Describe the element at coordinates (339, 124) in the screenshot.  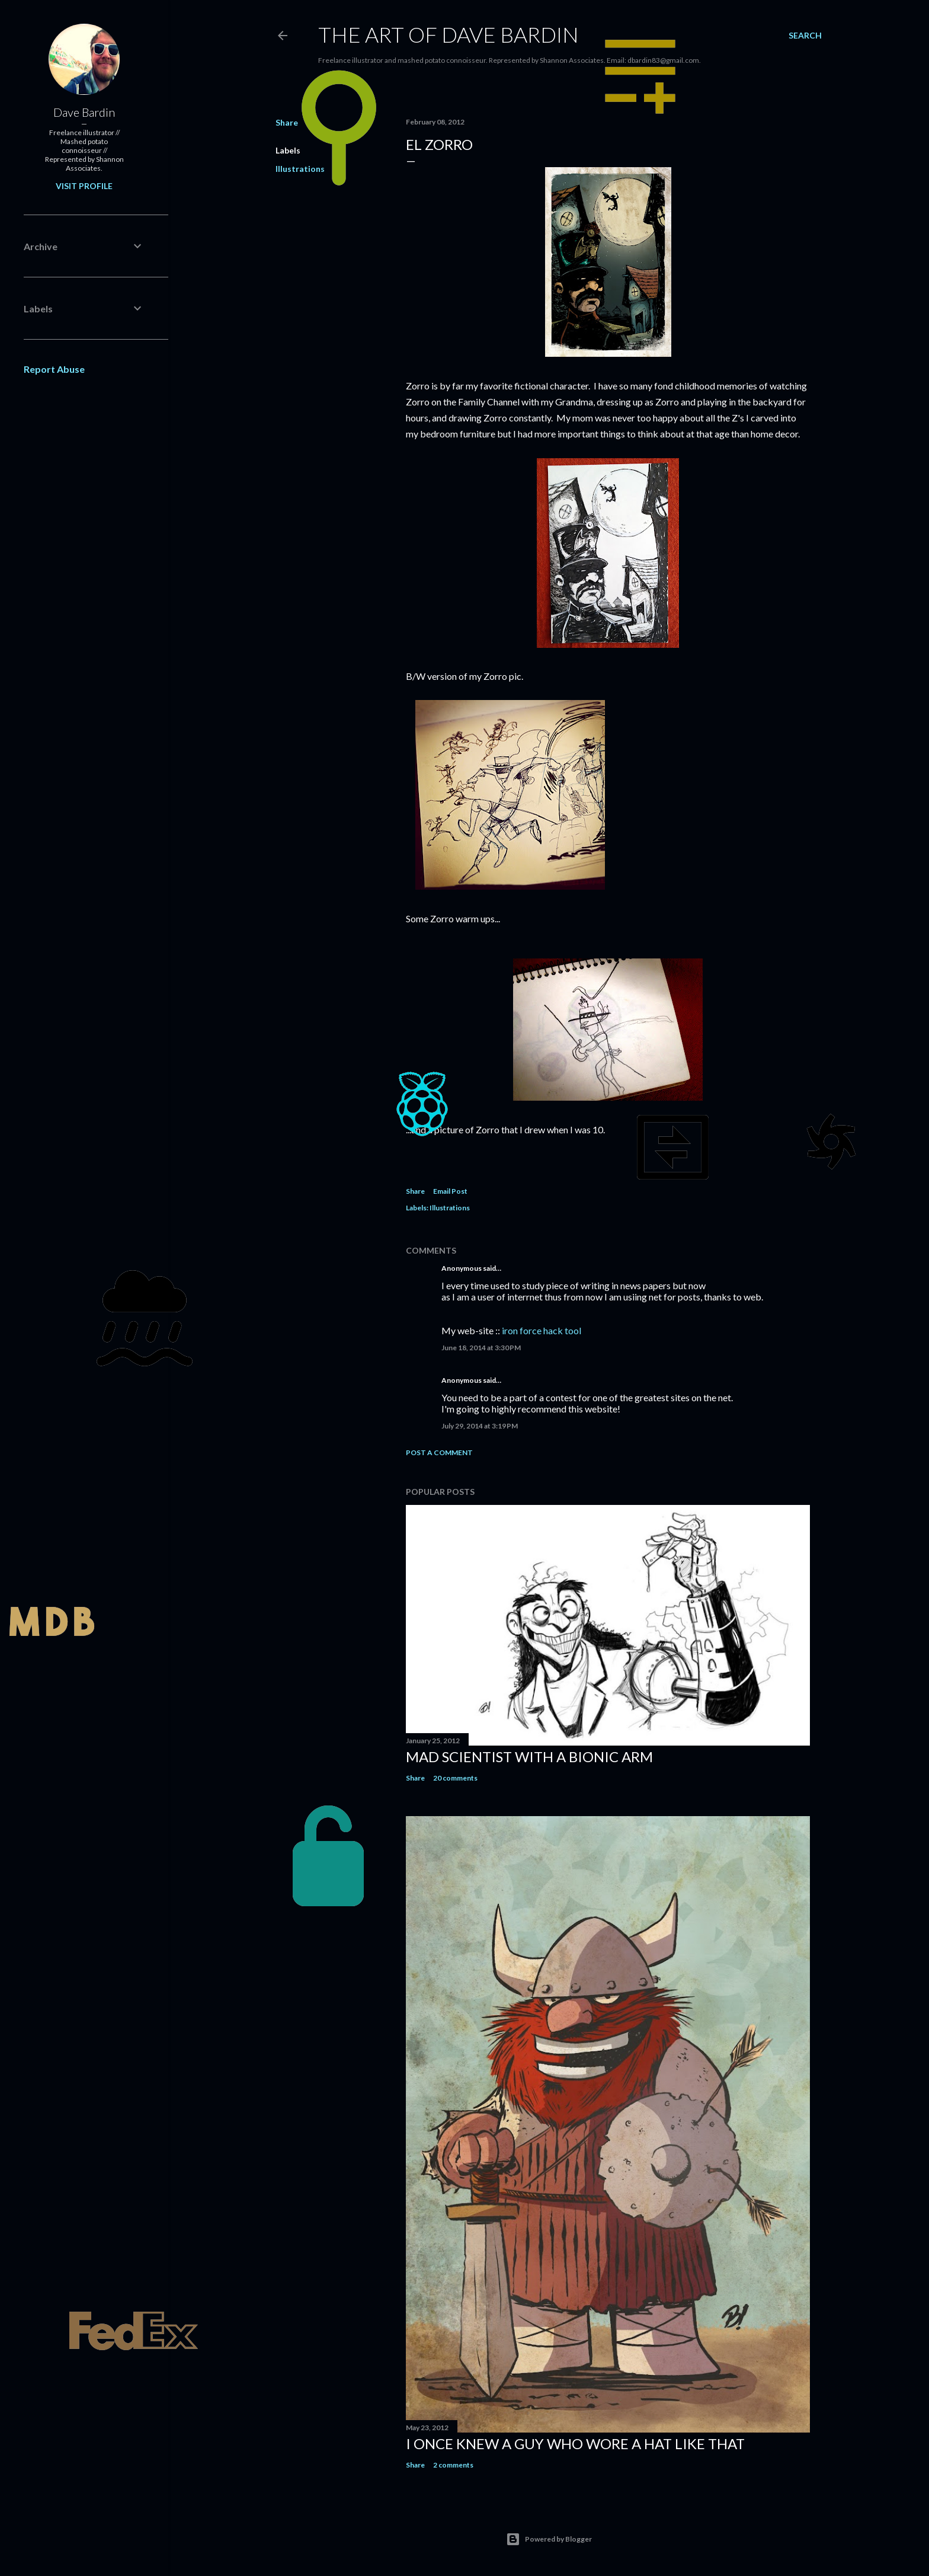
I see `indicates gender-neutral or non-binary option` at that location.